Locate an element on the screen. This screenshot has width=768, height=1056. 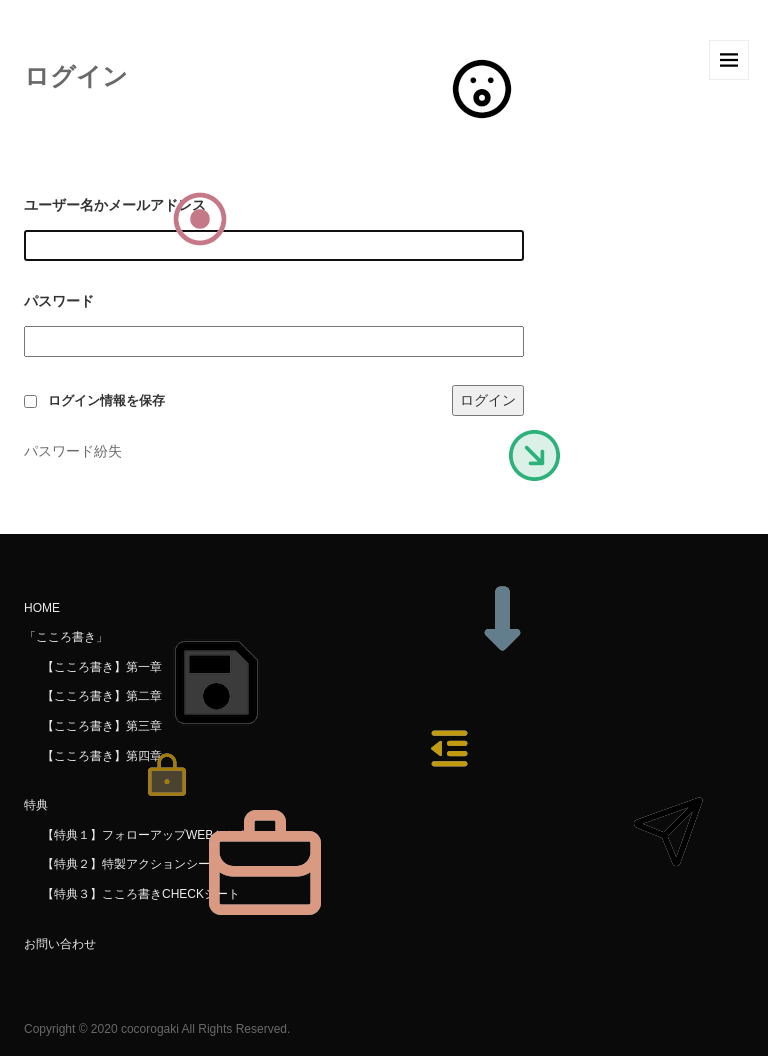
access work or business-related content is located at coordinates (265, 866).